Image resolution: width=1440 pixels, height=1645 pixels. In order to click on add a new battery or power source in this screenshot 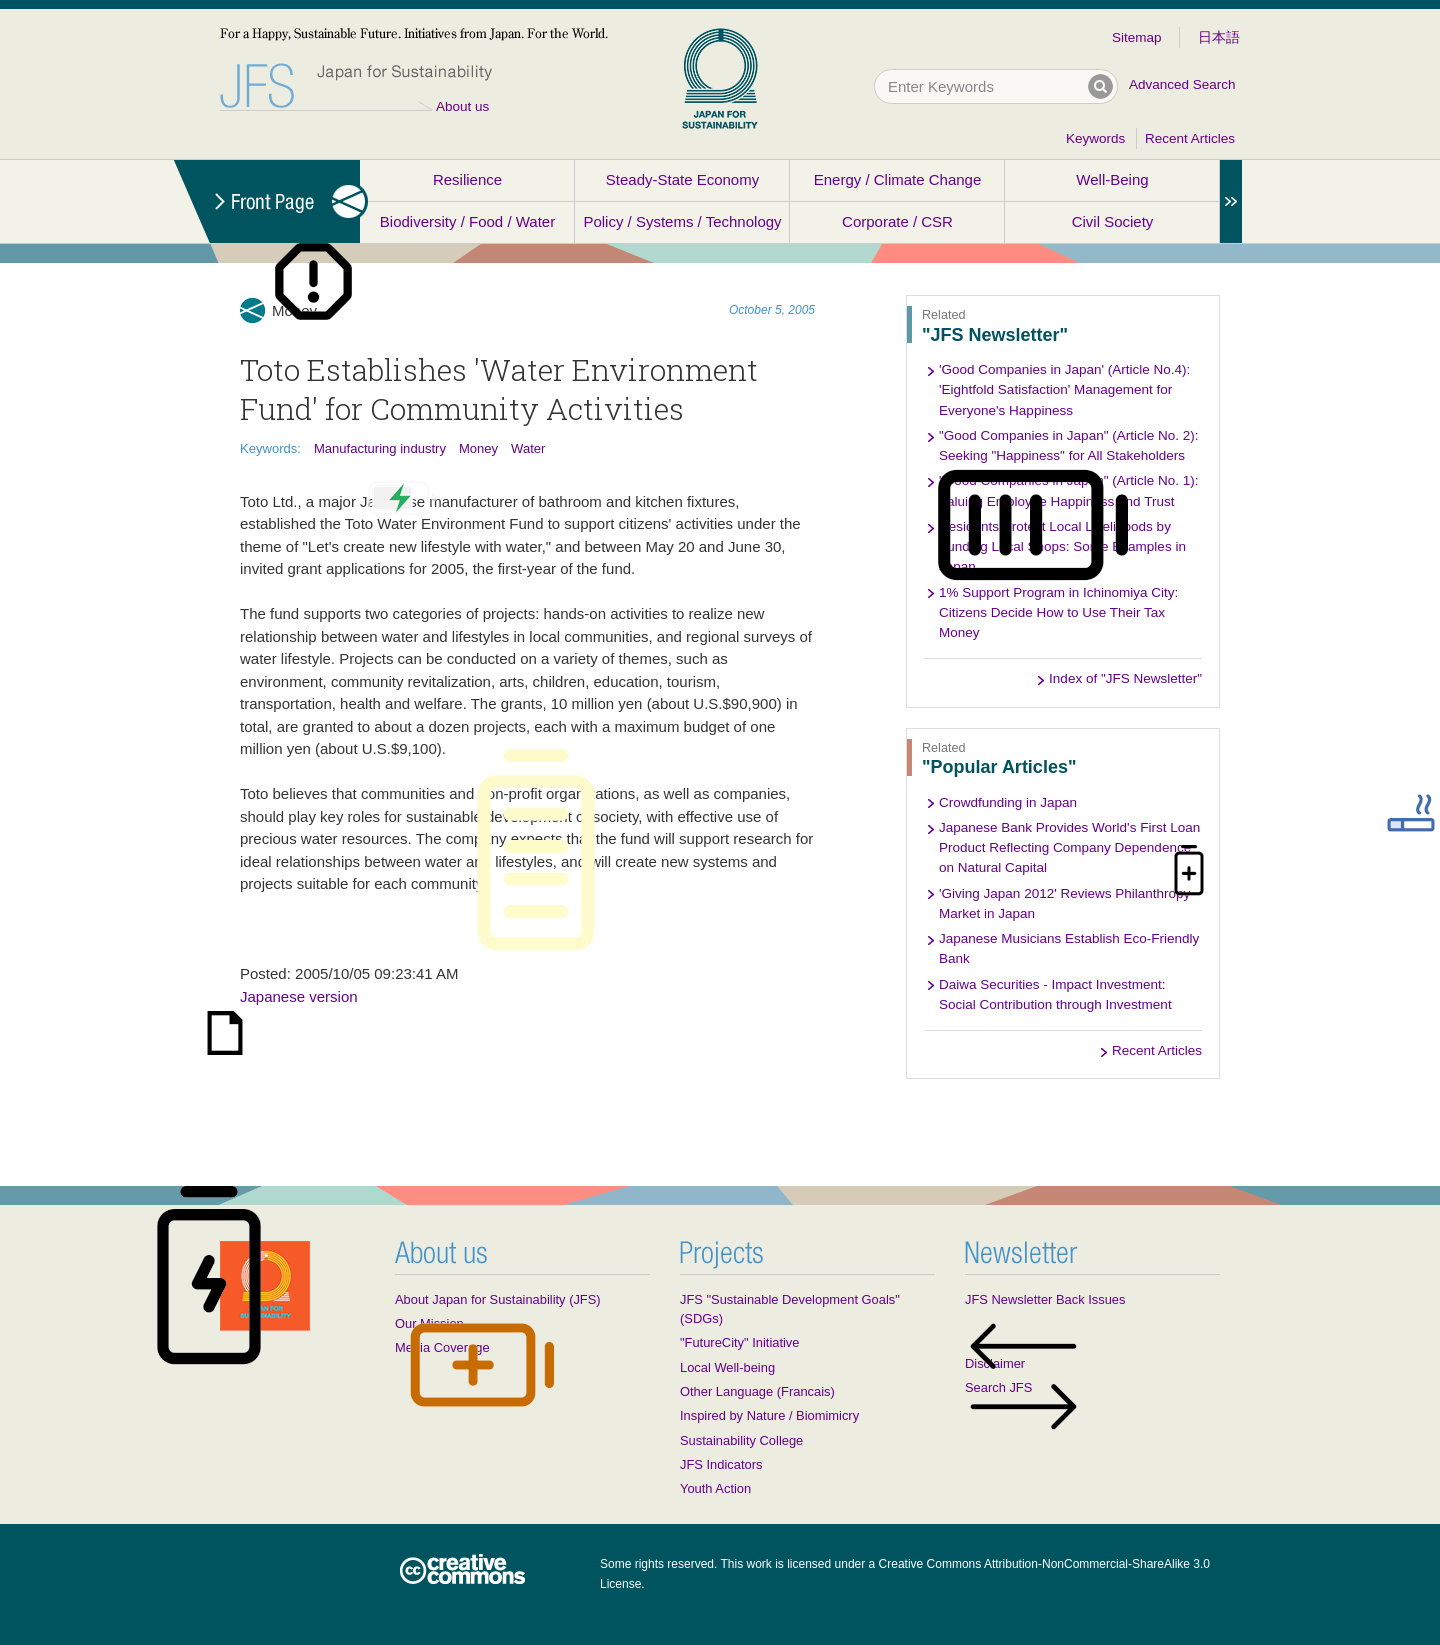, I will do `click(1189, 871)`.